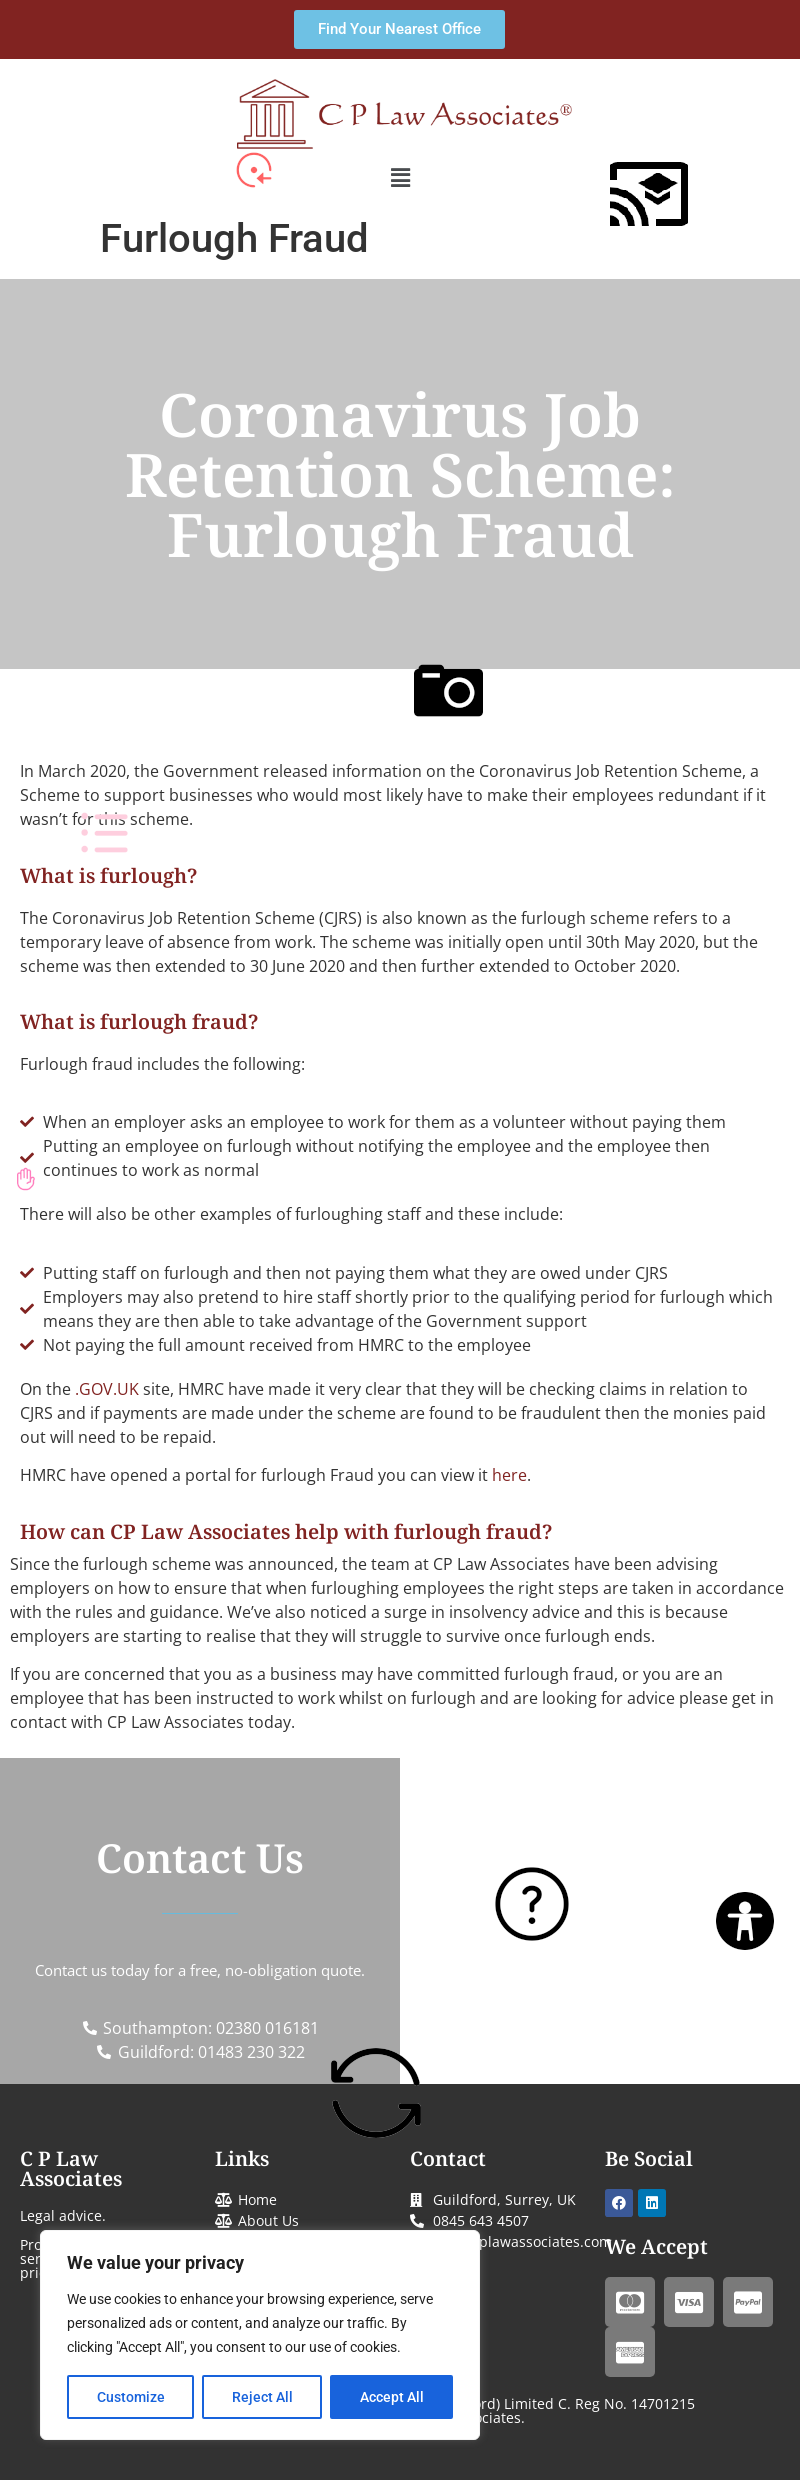 The width and height of the screenshot is (800, 2480). What do you see at coordinates (104, 832) in the screenshot?
I see `view items as a bulleted list` at bounding box center [104, 832].